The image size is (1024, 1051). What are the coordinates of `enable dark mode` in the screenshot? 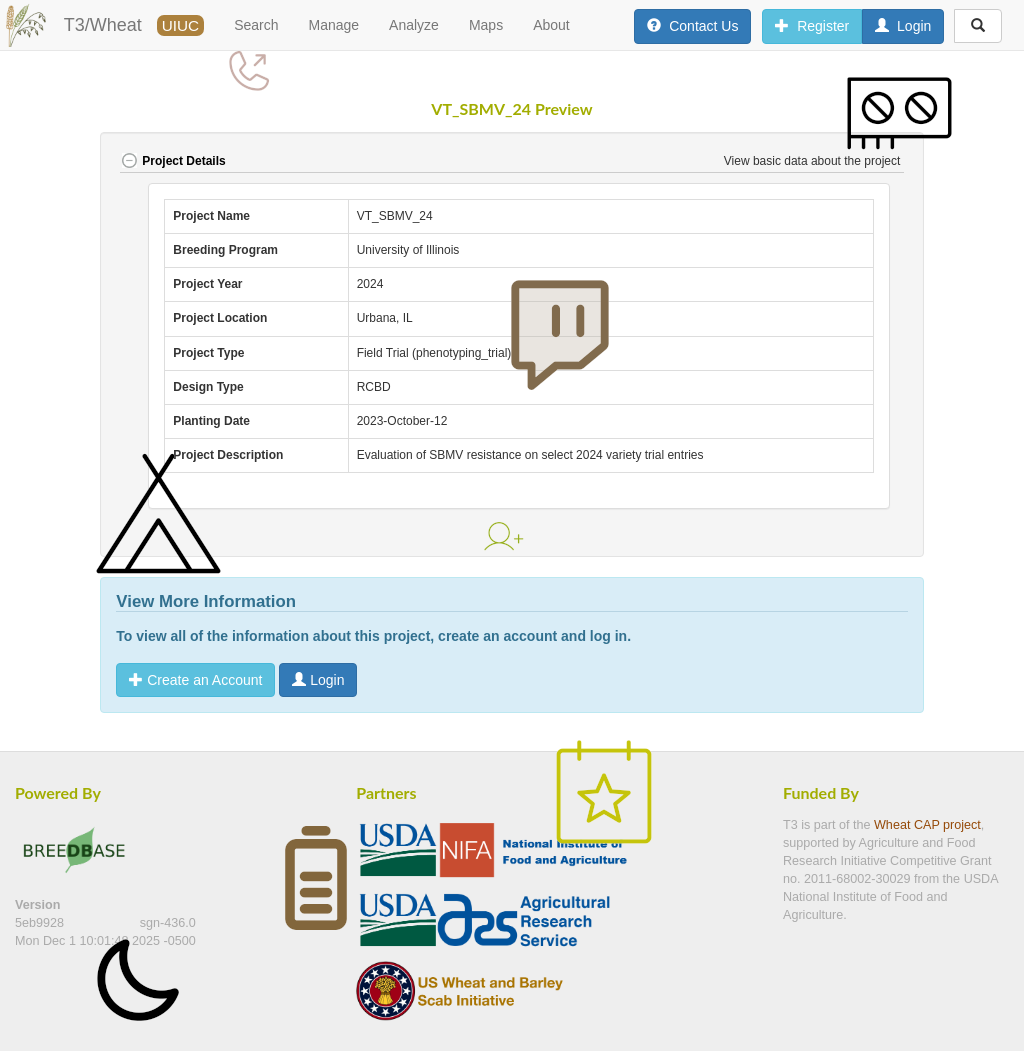 It's located at (138, 980).